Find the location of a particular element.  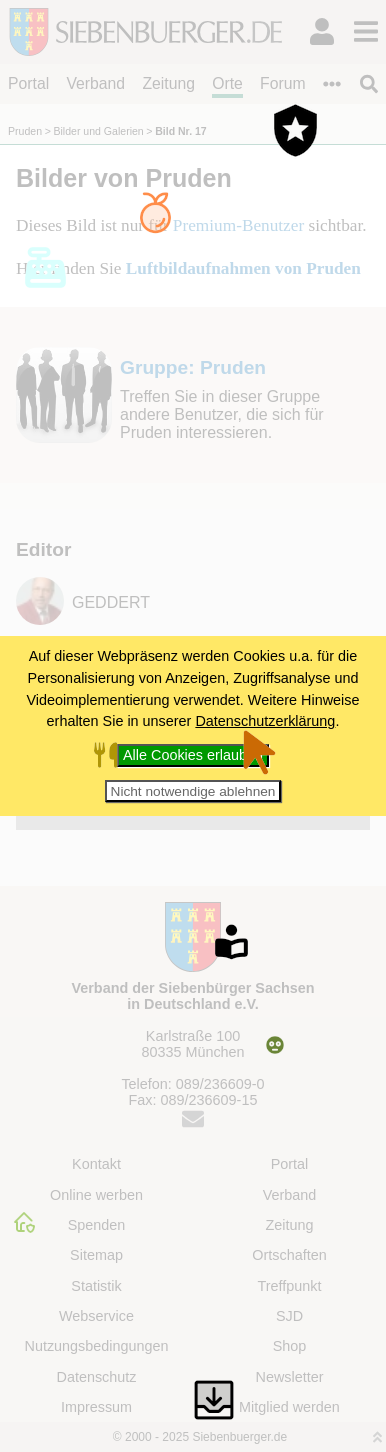

open reading mode or e-reader view is located at coordinates (231, 942).